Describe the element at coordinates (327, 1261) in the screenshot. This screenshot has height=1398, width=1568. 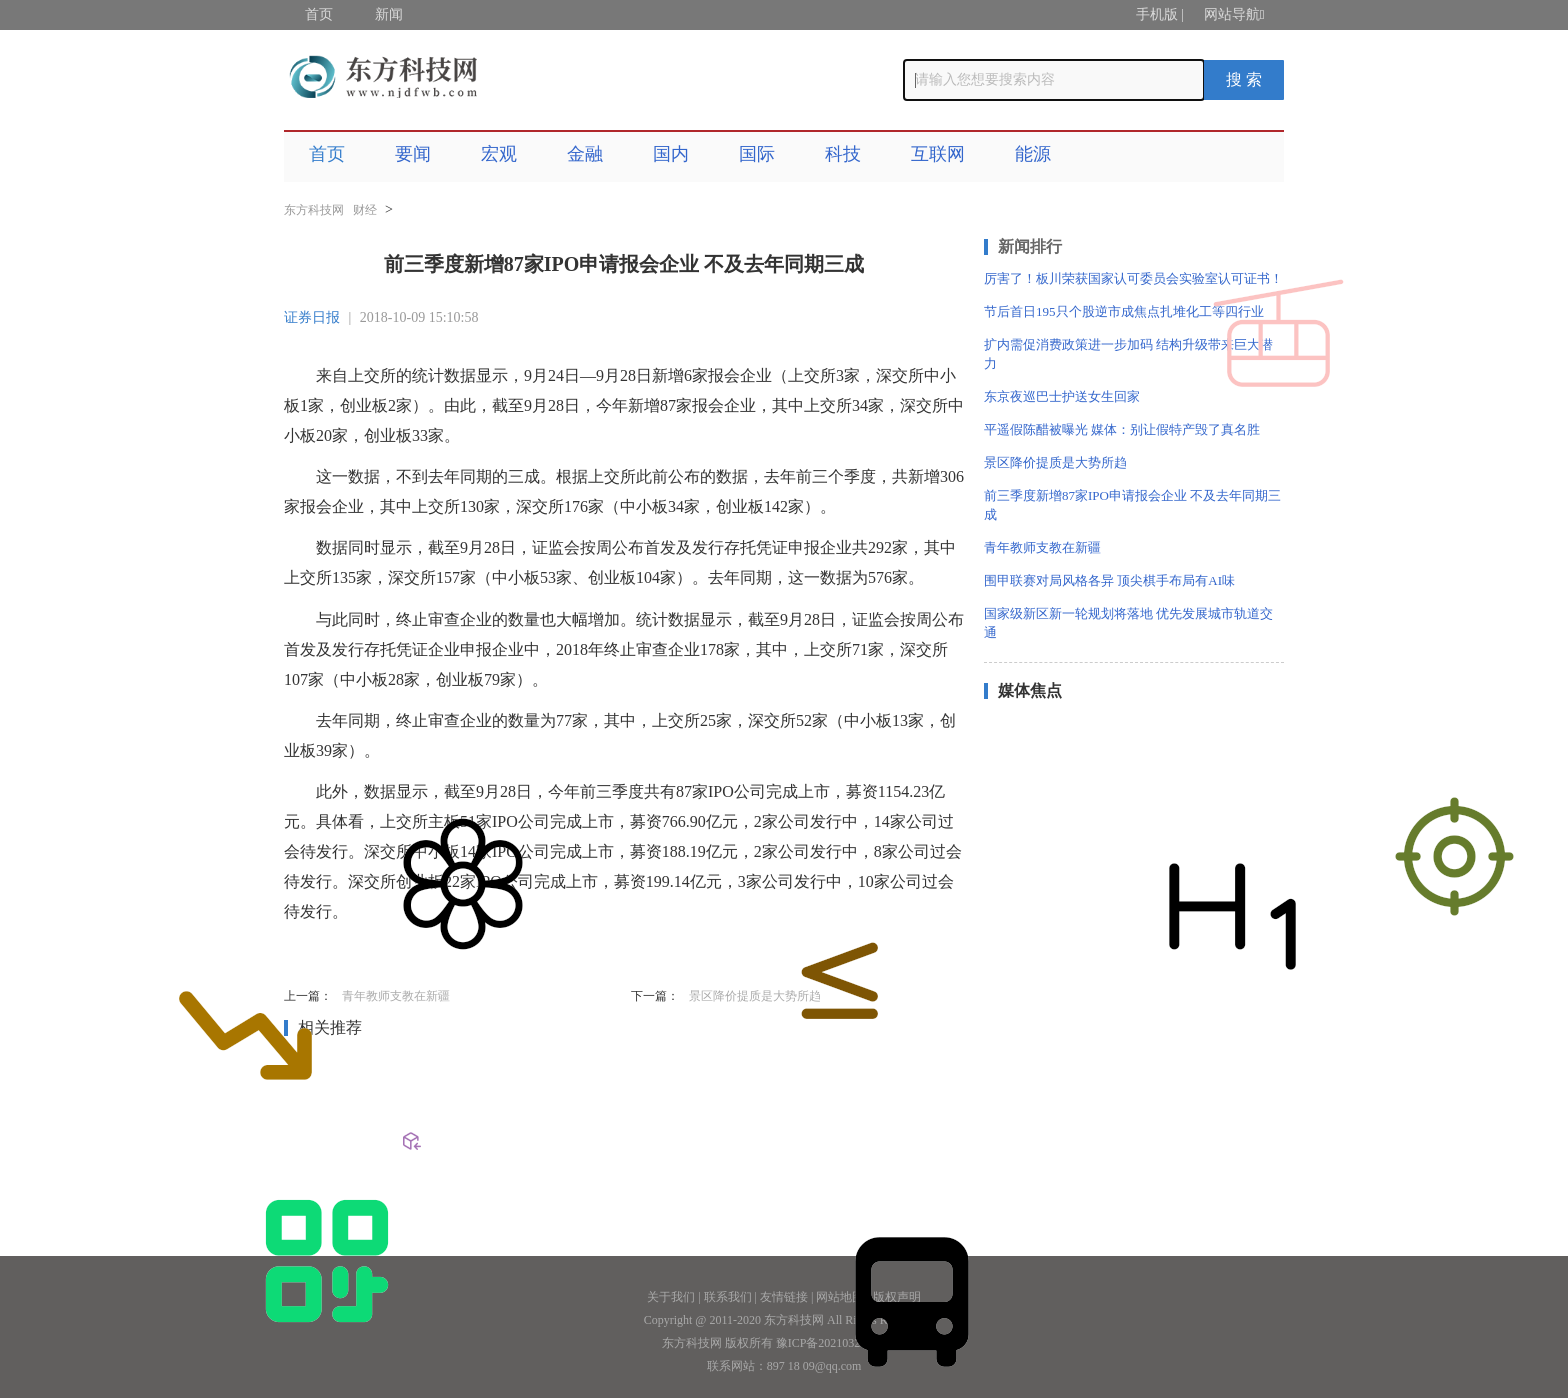
I see `scan a qr code` at that location.